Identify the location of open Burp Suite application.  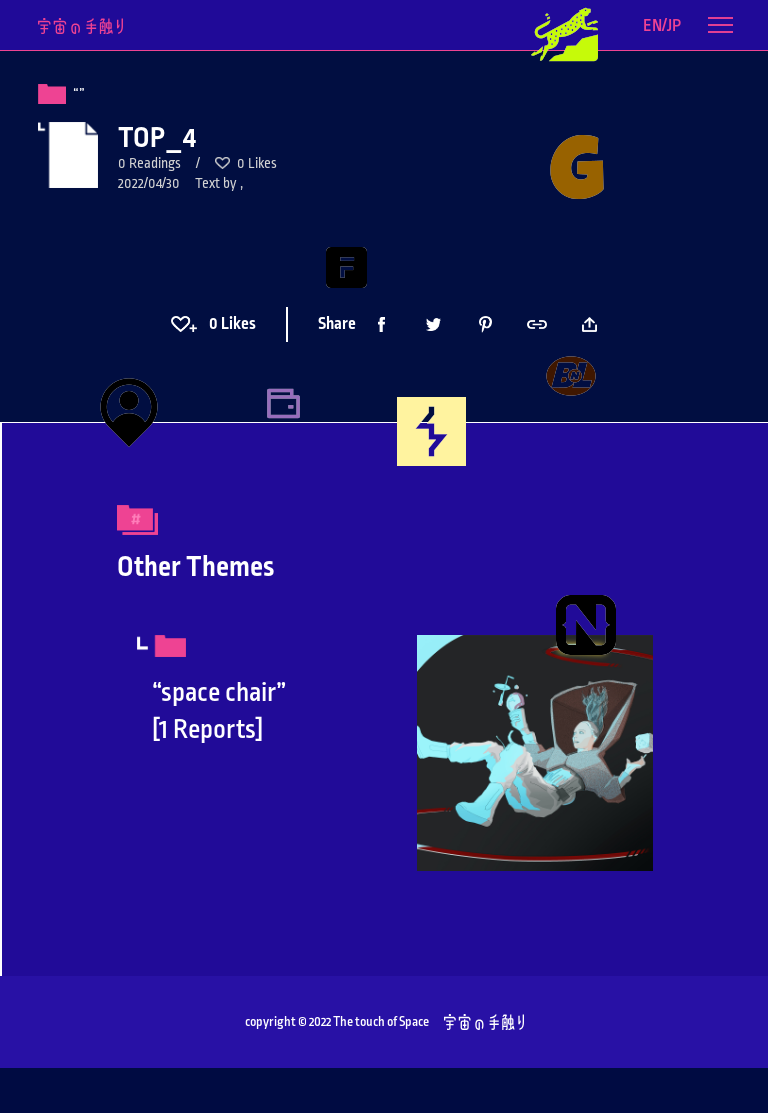
(431, 431).